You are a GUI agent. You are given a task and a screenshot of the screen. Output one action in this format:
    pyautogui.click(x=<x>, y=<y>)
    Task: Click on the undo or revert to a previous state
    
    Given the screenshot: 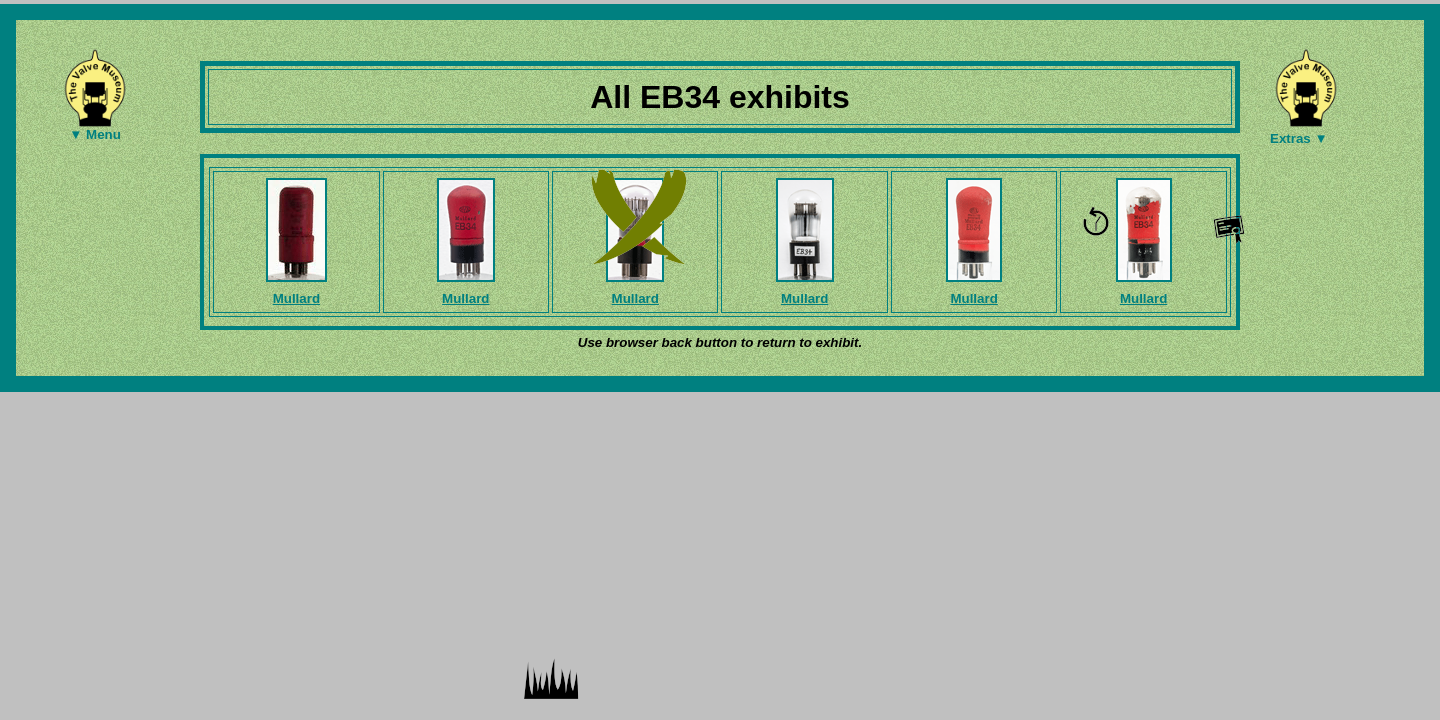 What is the action you would take?
    pyautogui.click(x=1096, y=223)
    